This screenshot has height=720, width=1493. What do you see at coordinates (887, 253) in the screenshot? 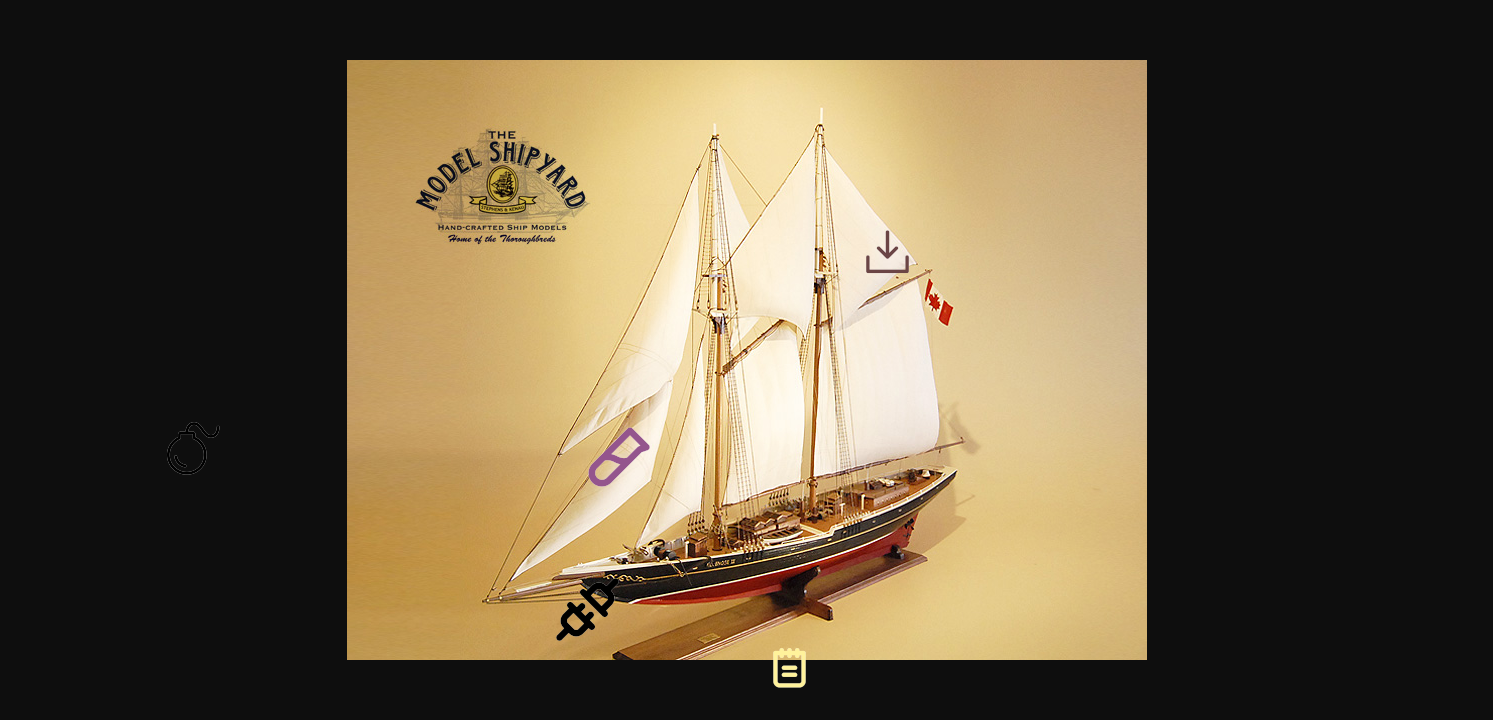
I see `download a file or document` at bounding box center [887, 253].